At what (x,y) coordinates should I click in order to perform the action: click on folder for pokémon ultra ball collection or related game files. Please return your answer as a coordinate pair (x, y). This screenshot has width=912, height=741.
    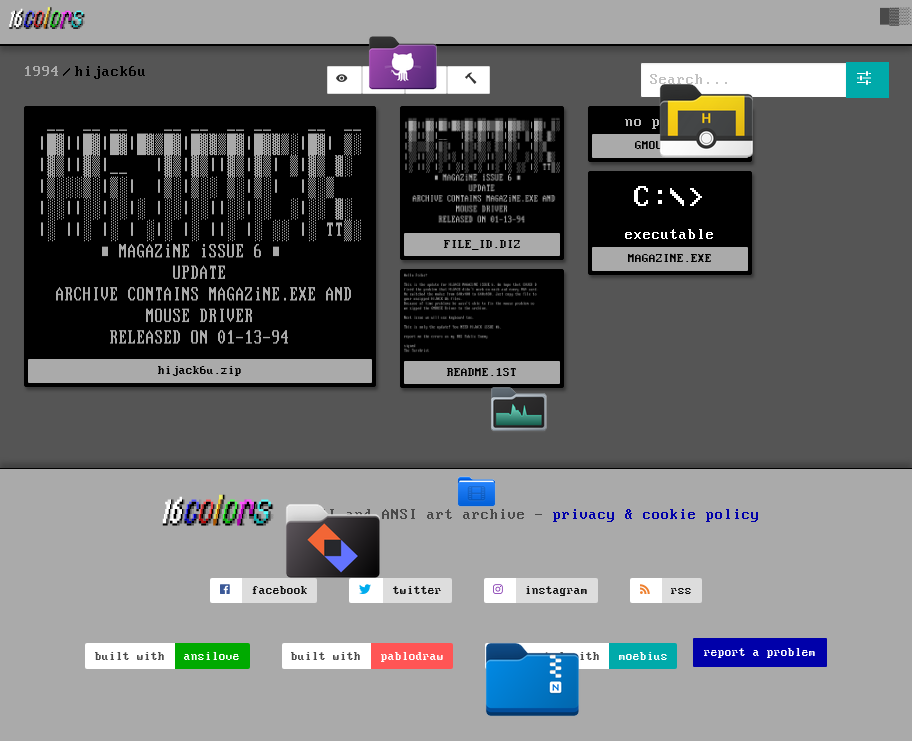
    Looking at the image, I should click on (706, 123).